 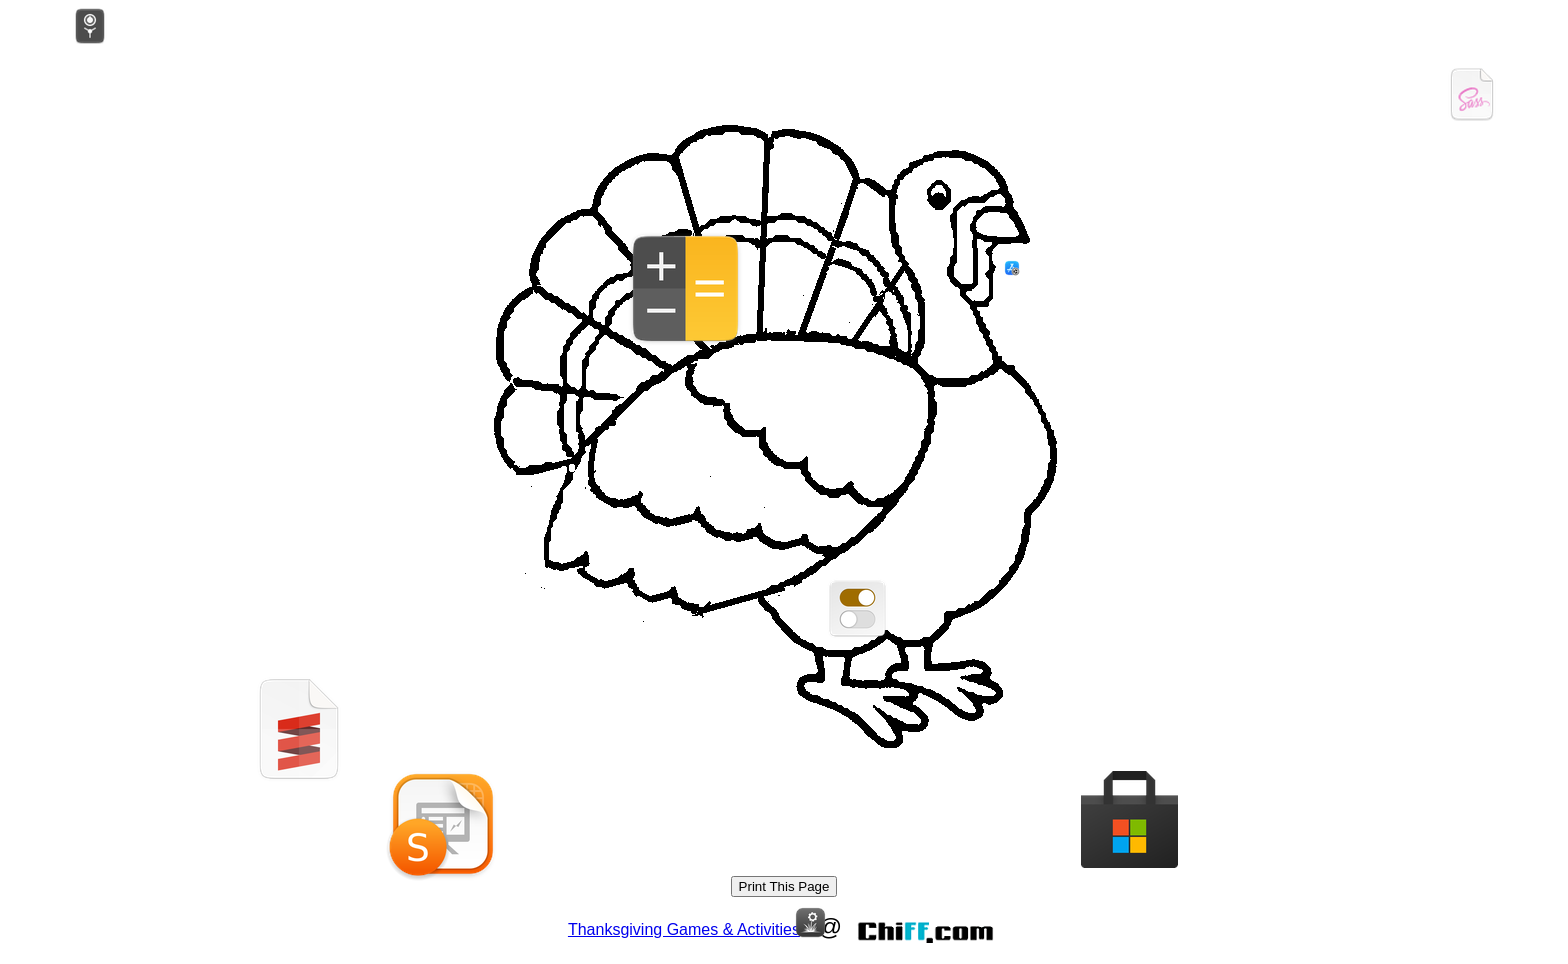 What do you see at coordinates (299, 729) in the screenshot?
I see `a scala programming language source file` at bounding box center [299, 729].